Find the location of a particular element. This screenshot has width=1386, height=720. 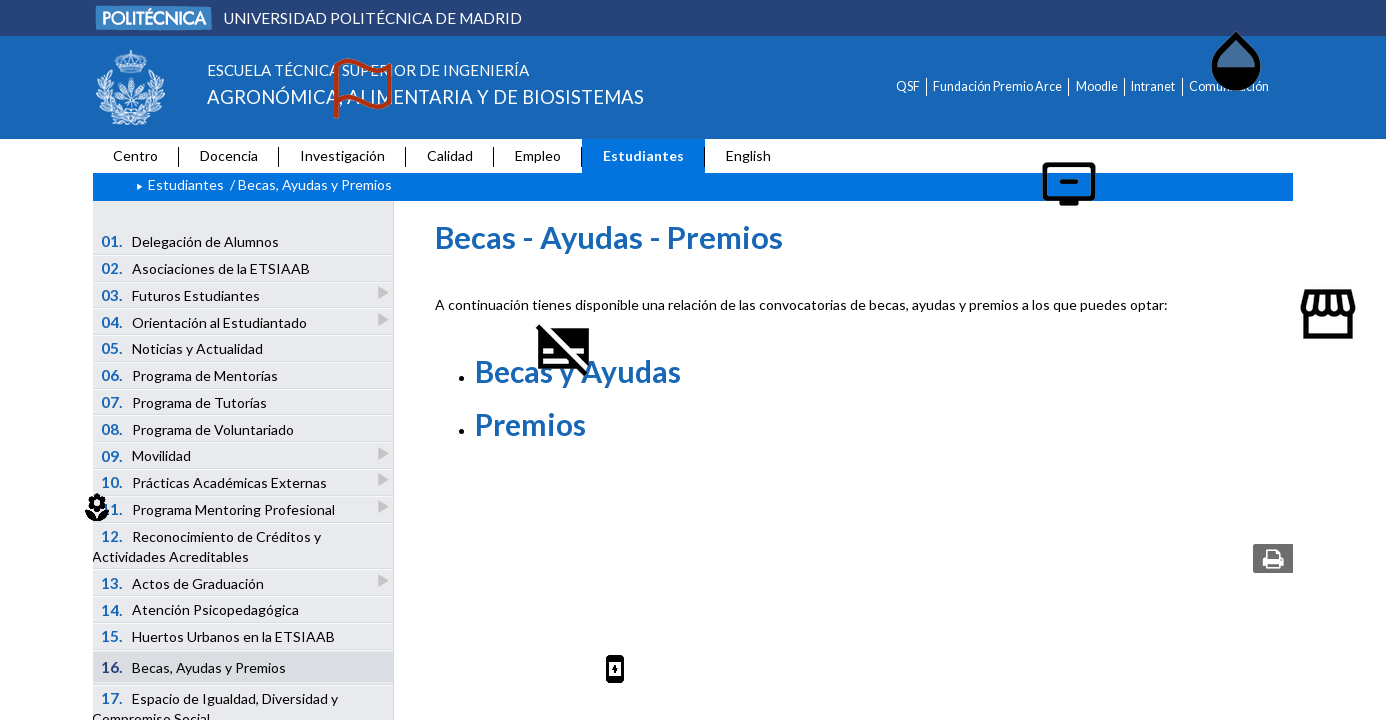

remove video from watch queue is located at coordinates (1069, 184).